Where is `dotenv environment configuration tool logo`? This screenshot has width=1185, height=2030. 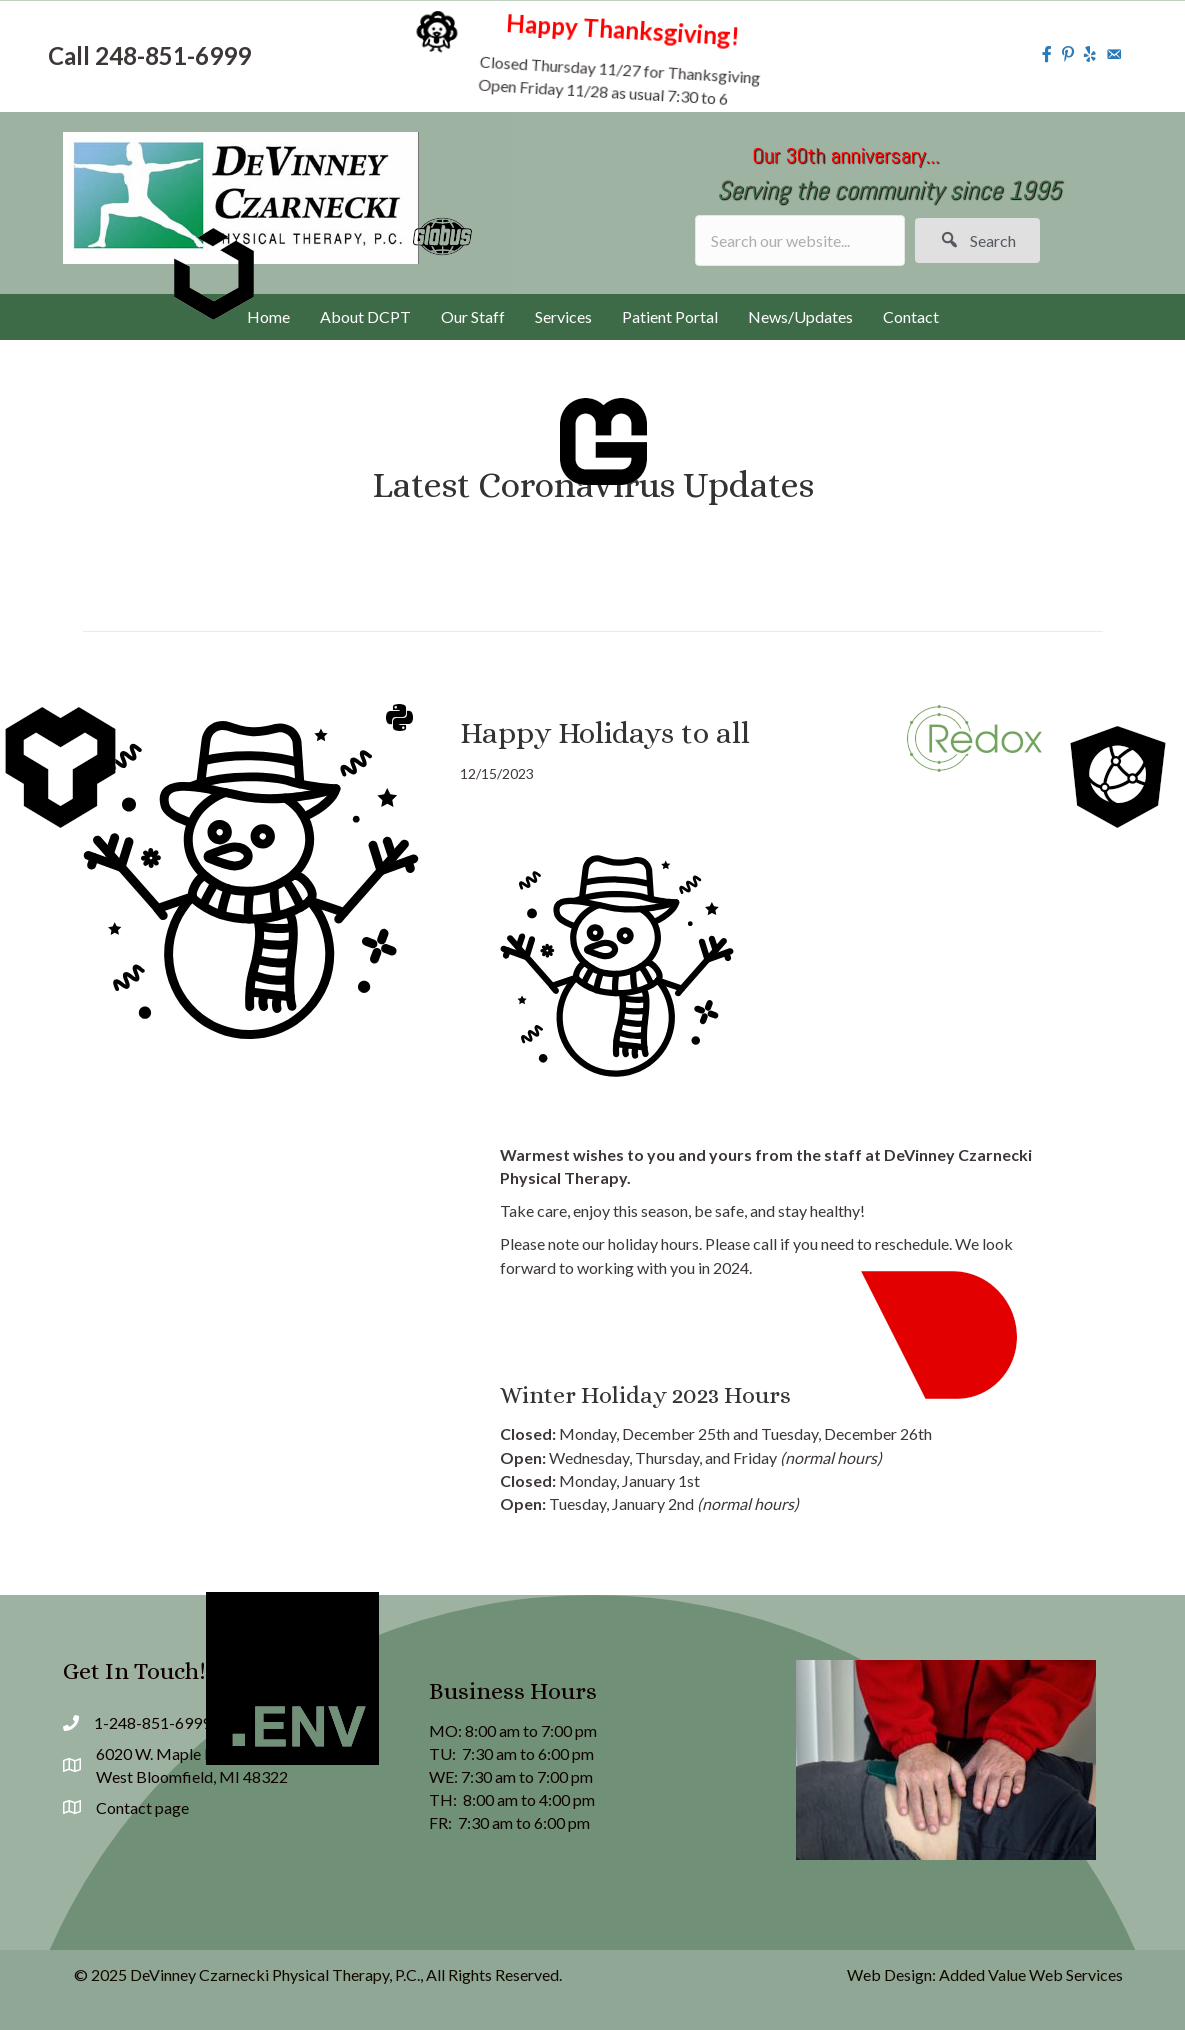 dotenv environment configuration tool logo is located at coordinates (292, 1678).